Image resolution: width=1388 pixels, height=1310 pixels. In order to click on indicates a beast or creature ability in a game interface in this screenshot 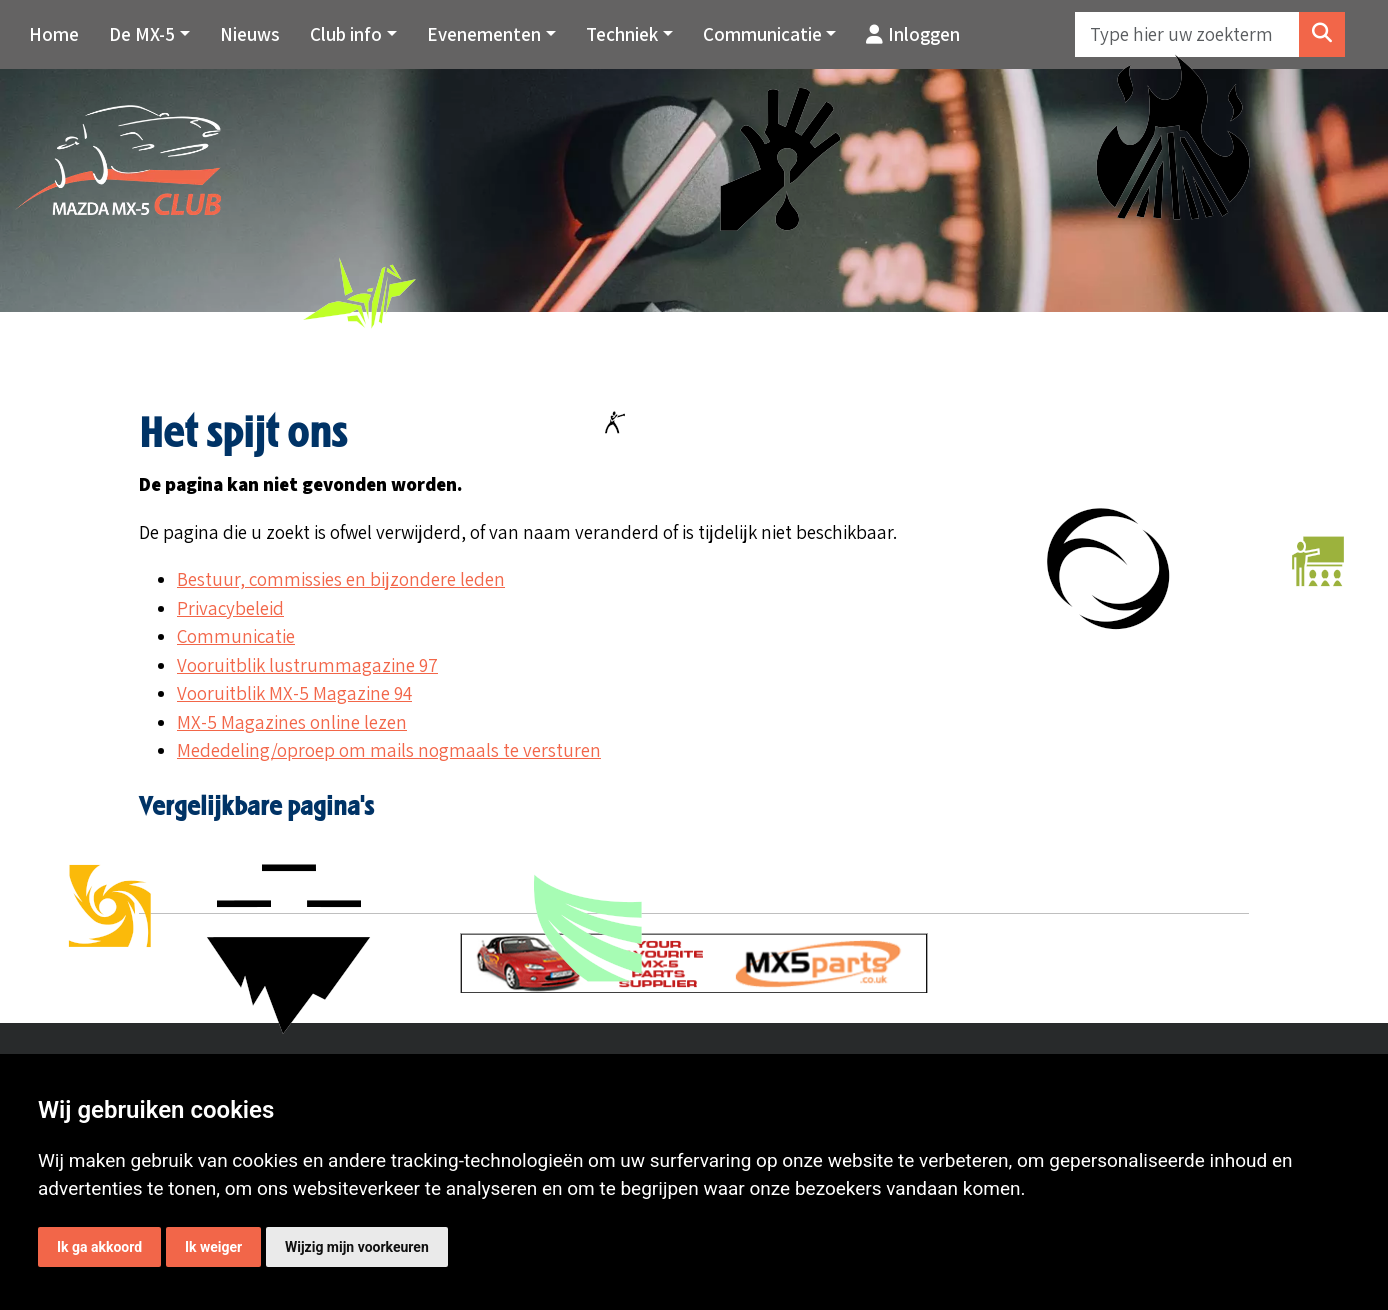, I will do `click(1107, 568)`.